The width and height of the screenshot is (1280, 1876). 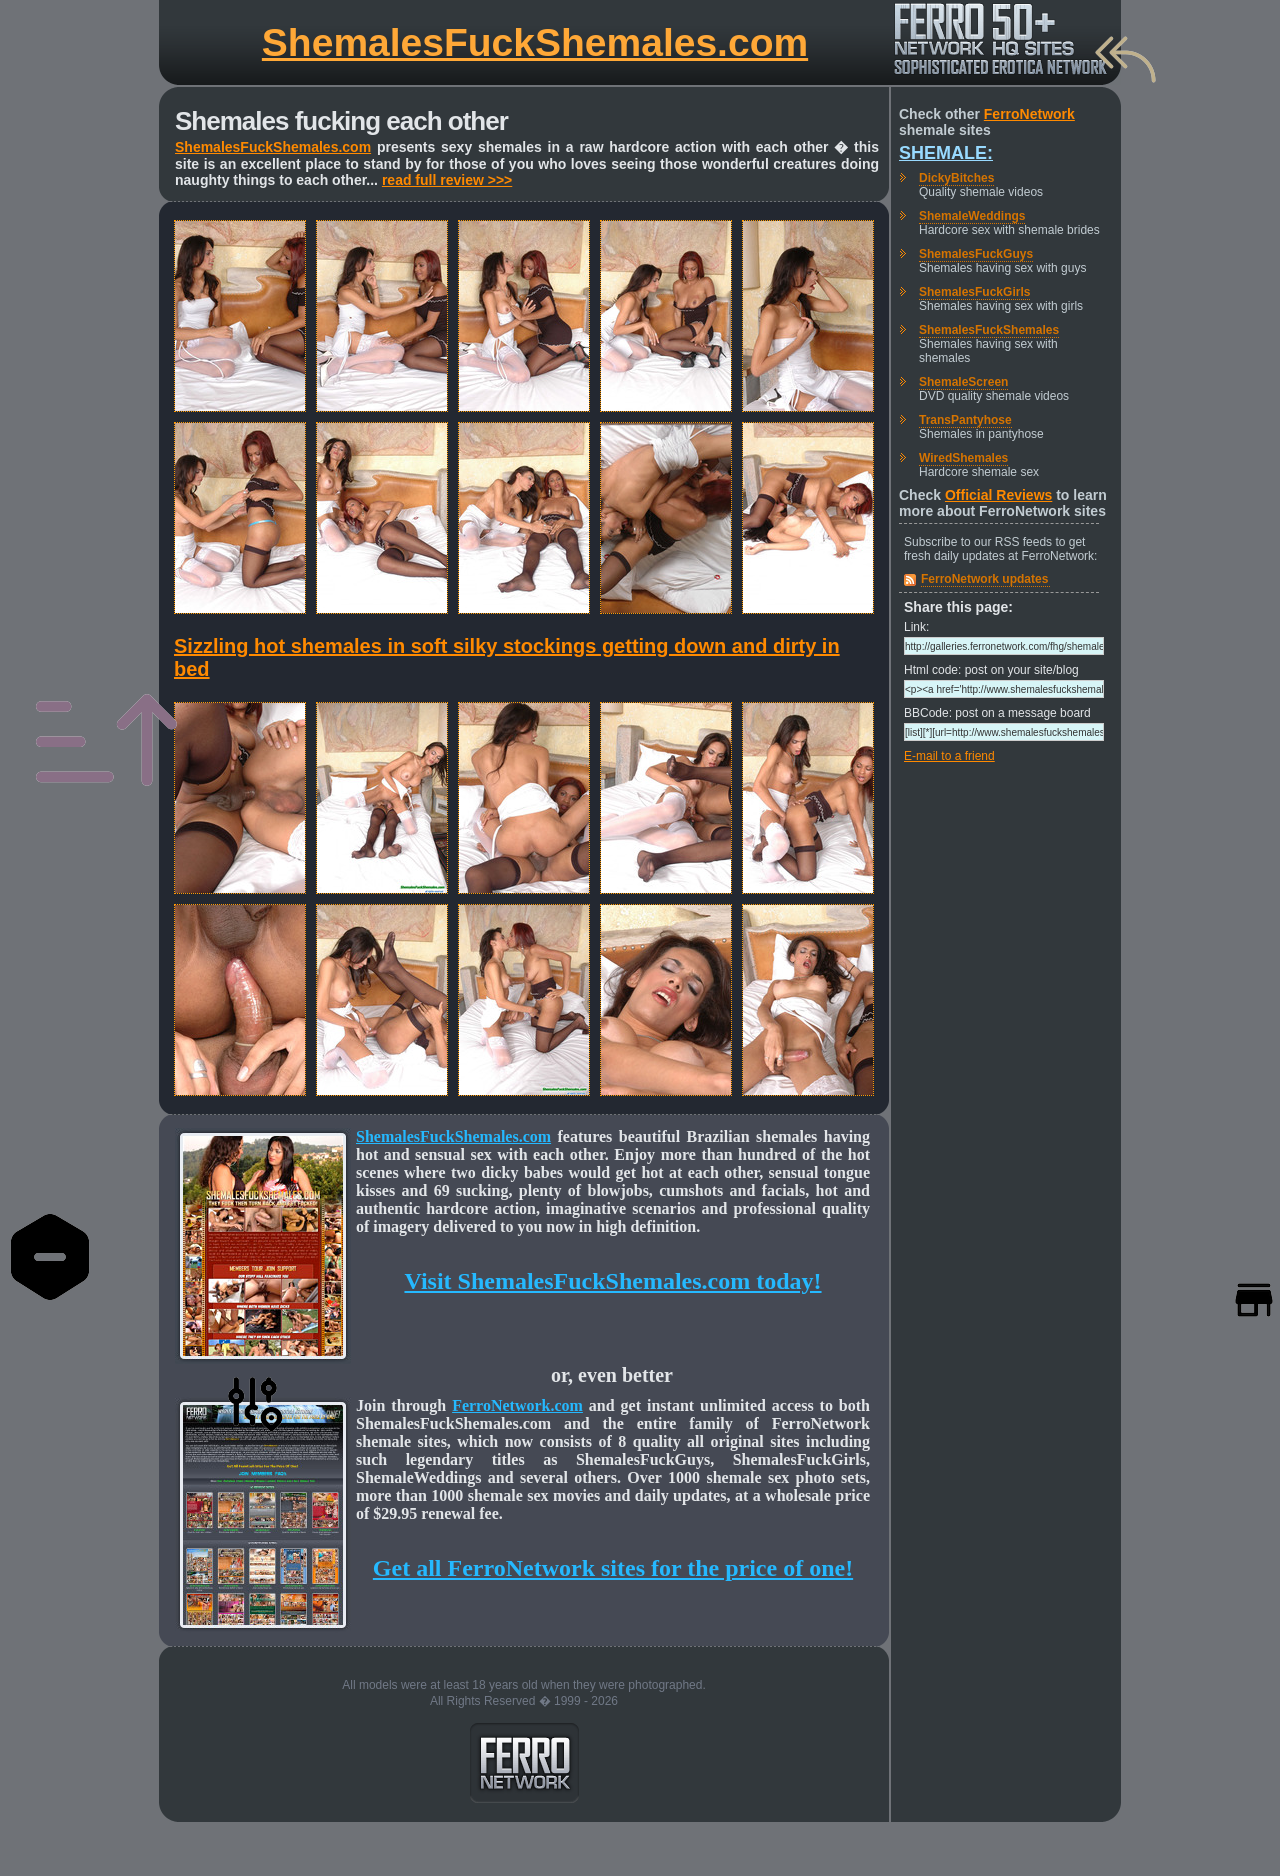 I want to click on pin or save current filter settings, so click(x=252, y=1401).